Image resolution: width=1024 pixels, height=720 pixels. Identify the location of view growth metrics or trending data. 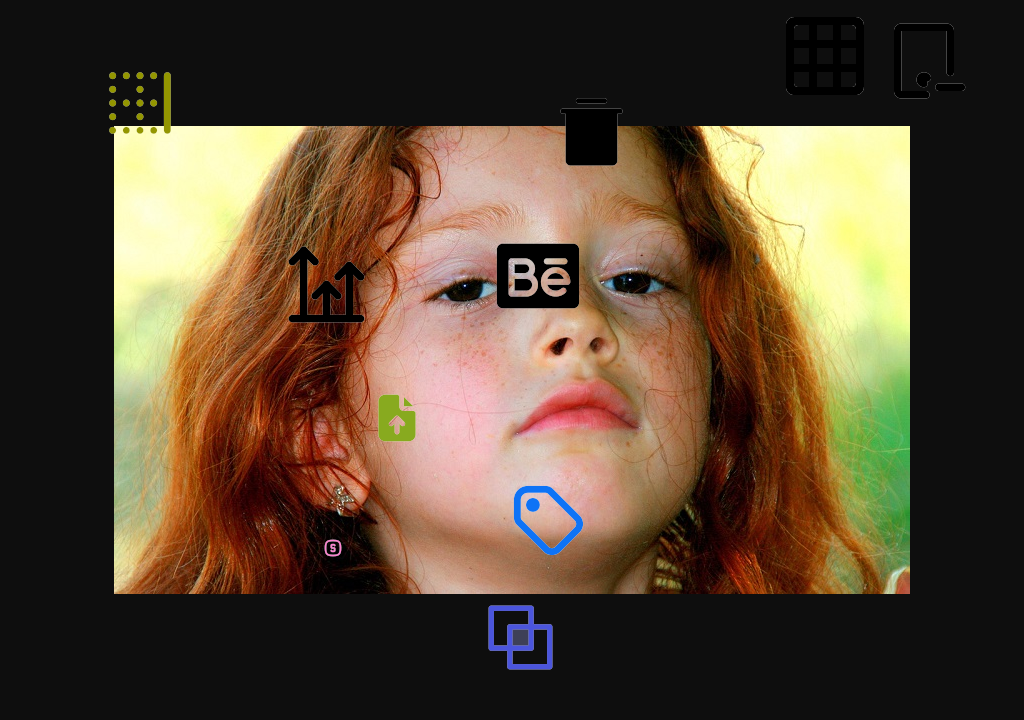
(326, 284).